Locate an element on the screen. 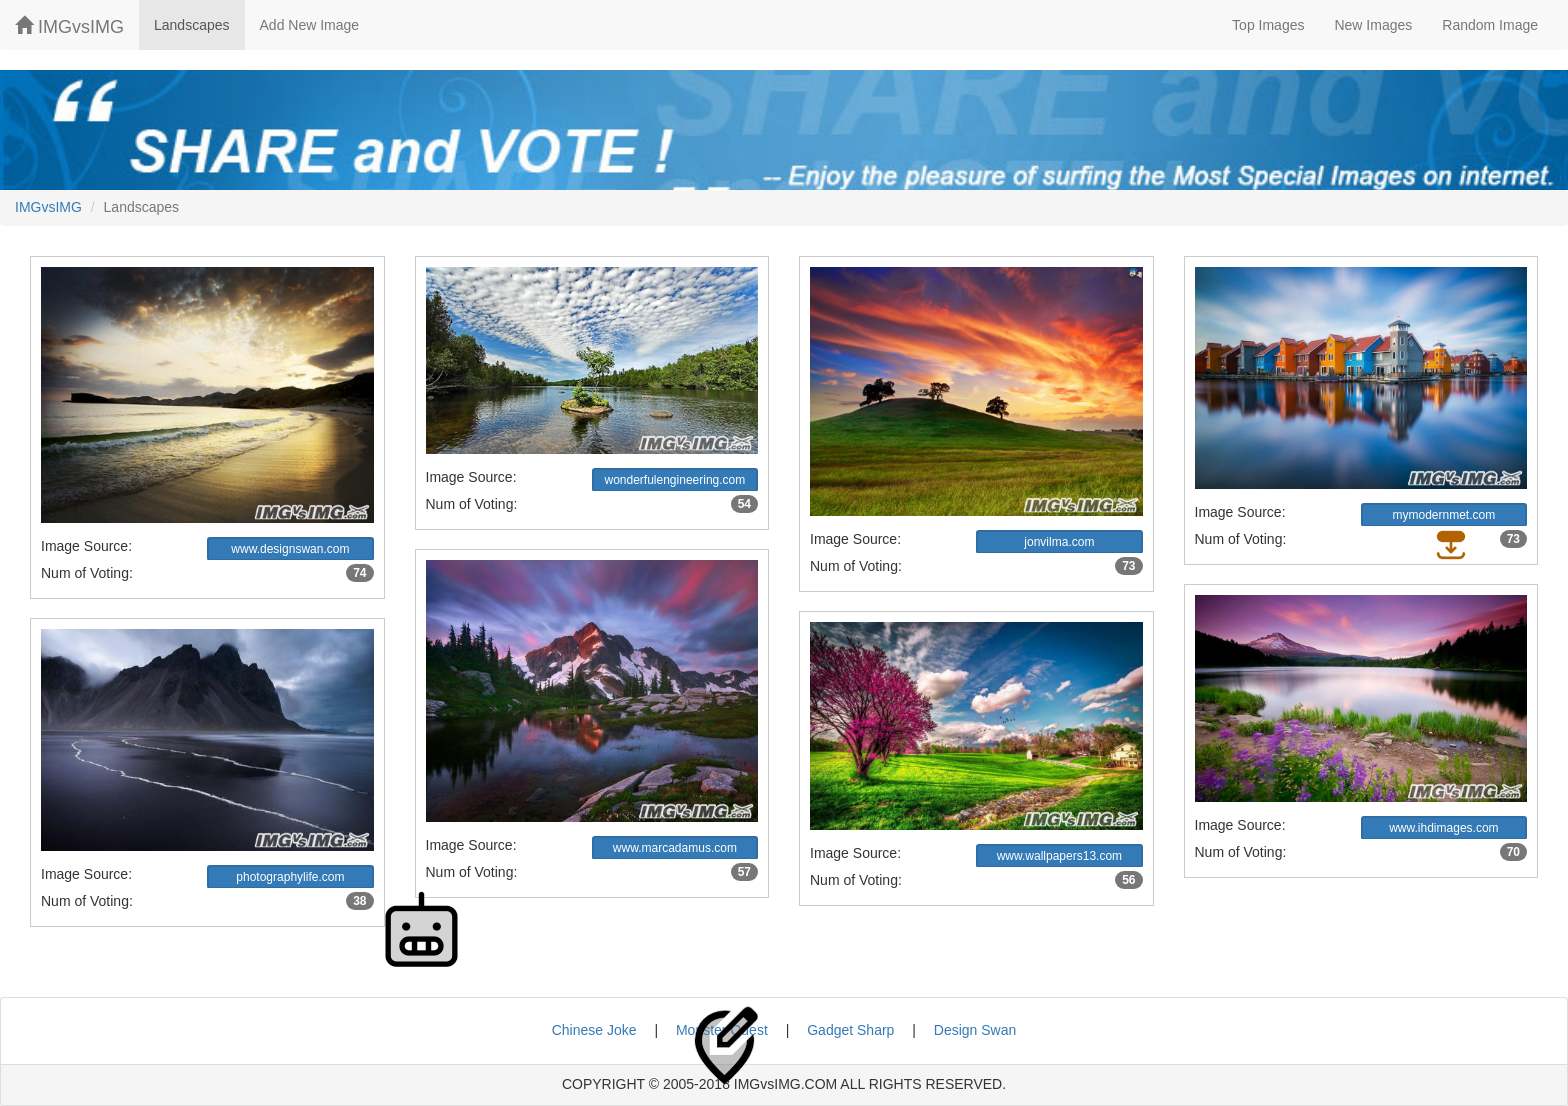 The width and height of the screenshot is (1568, 1106). access AI assistant or chatbot is located at coordinates (421, 933).